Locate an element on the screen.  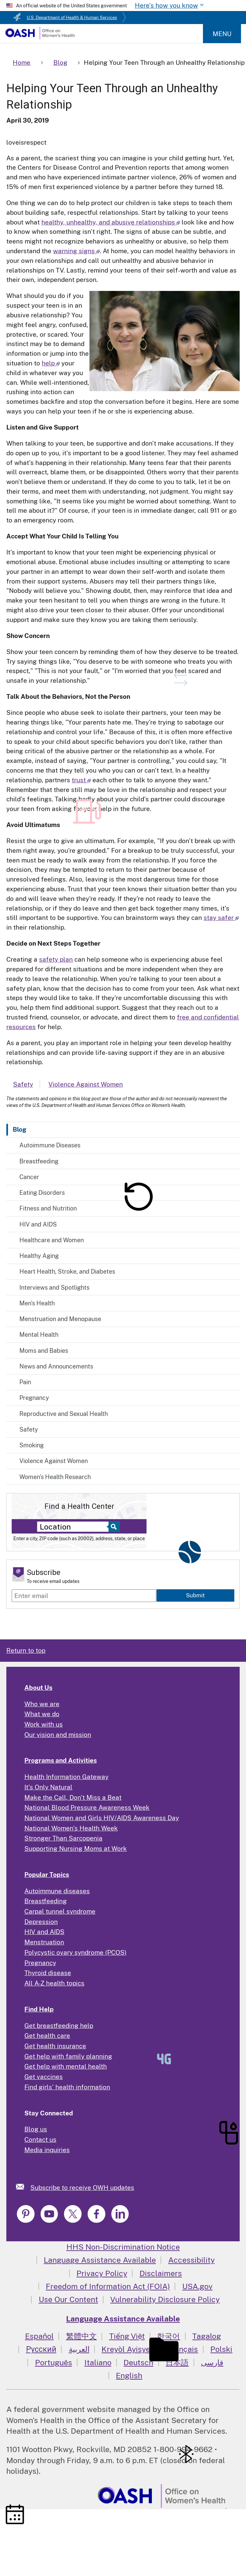
ignite or activate a feature is located at coordinates (229, 2133).